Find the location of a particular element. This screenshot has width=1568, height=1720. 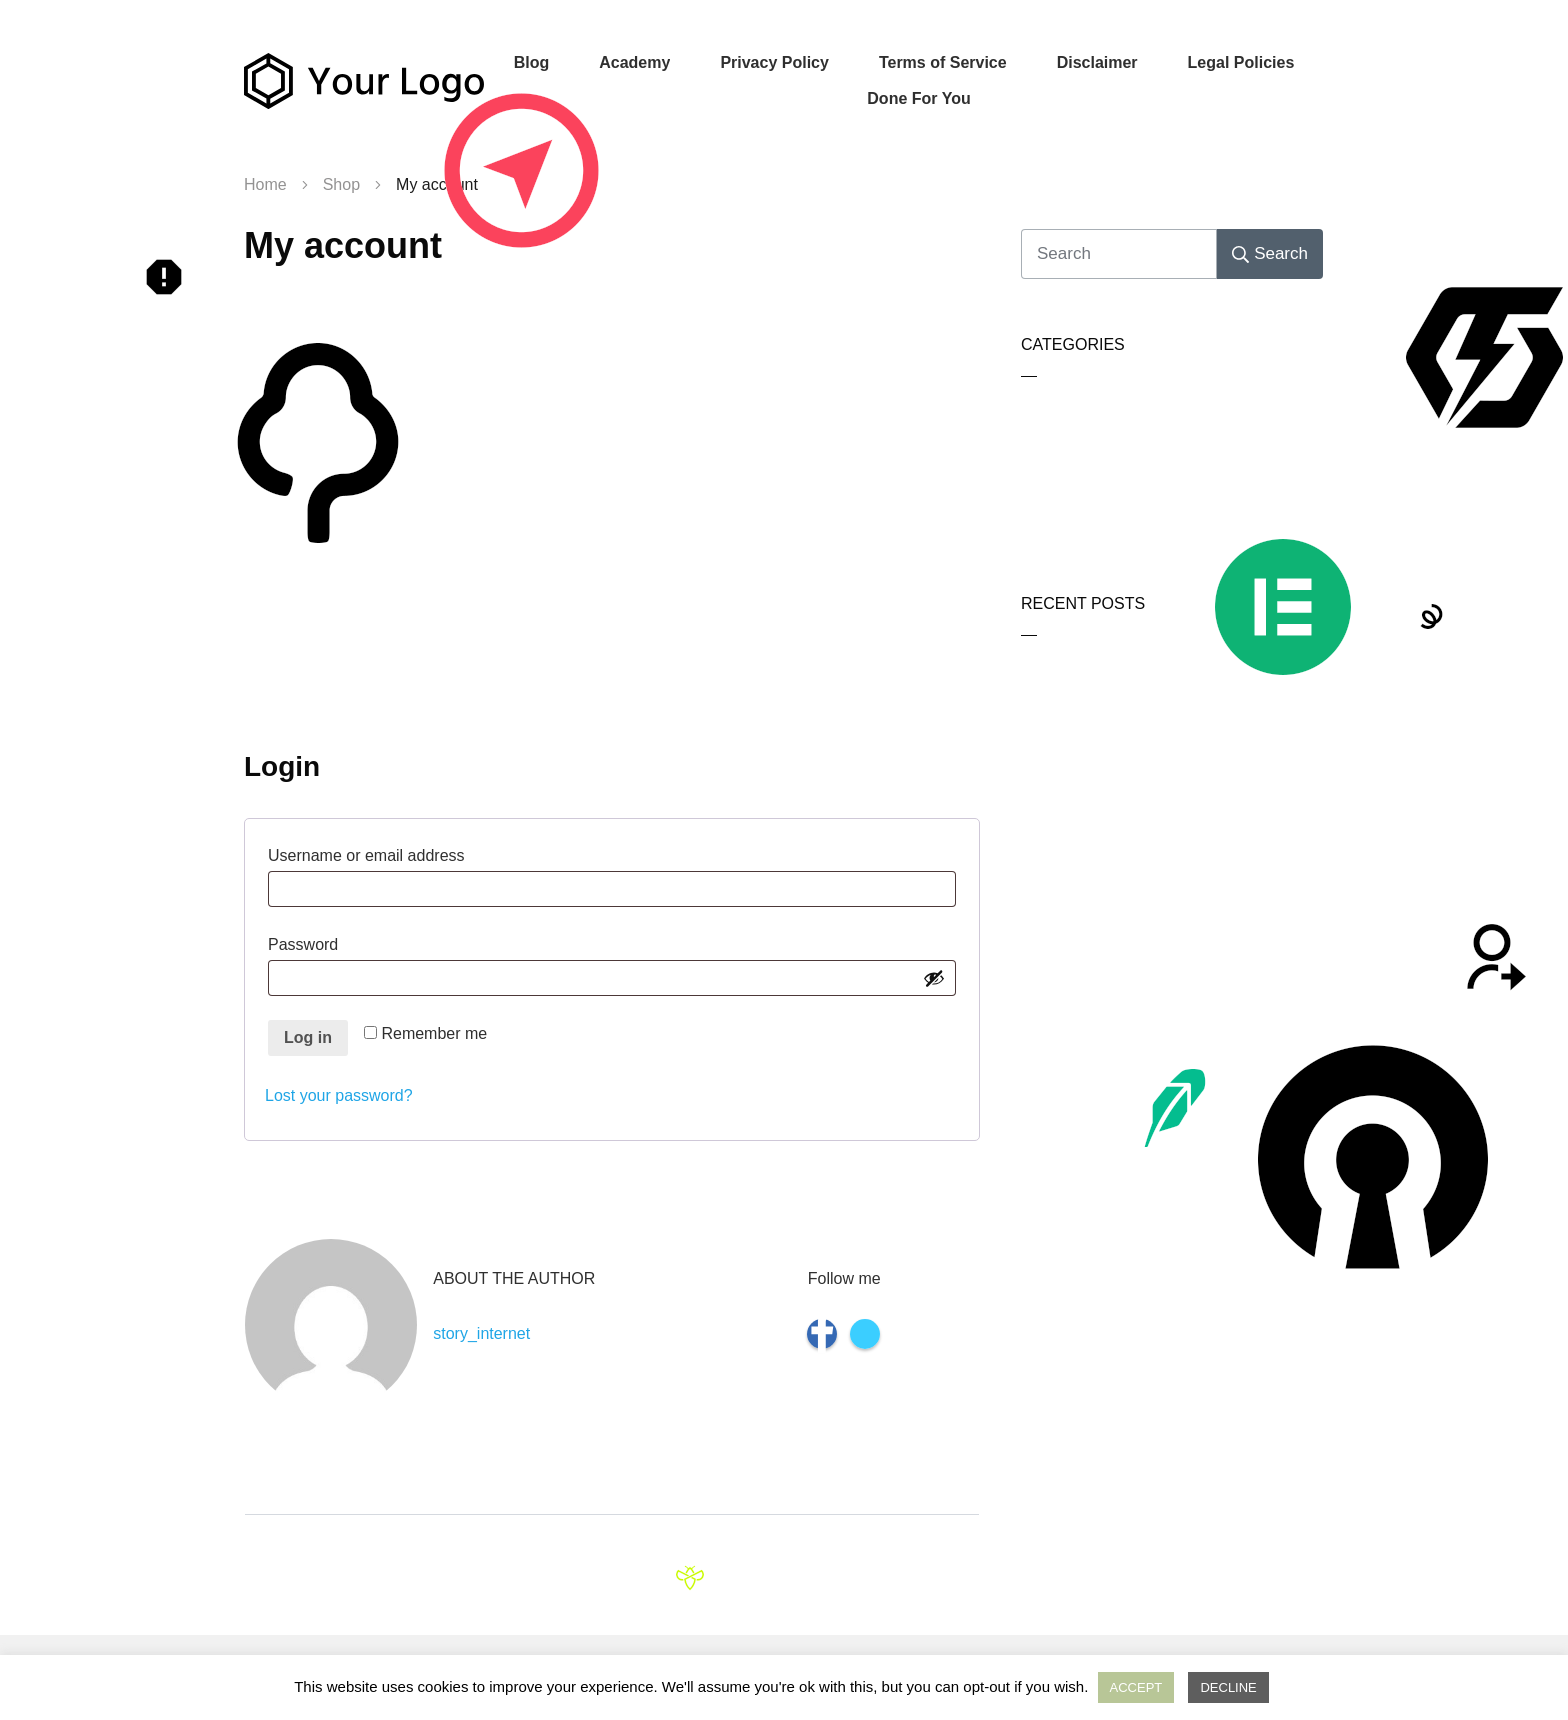

visit the thunderstore mod repository is located at coordinates (1484, 357).